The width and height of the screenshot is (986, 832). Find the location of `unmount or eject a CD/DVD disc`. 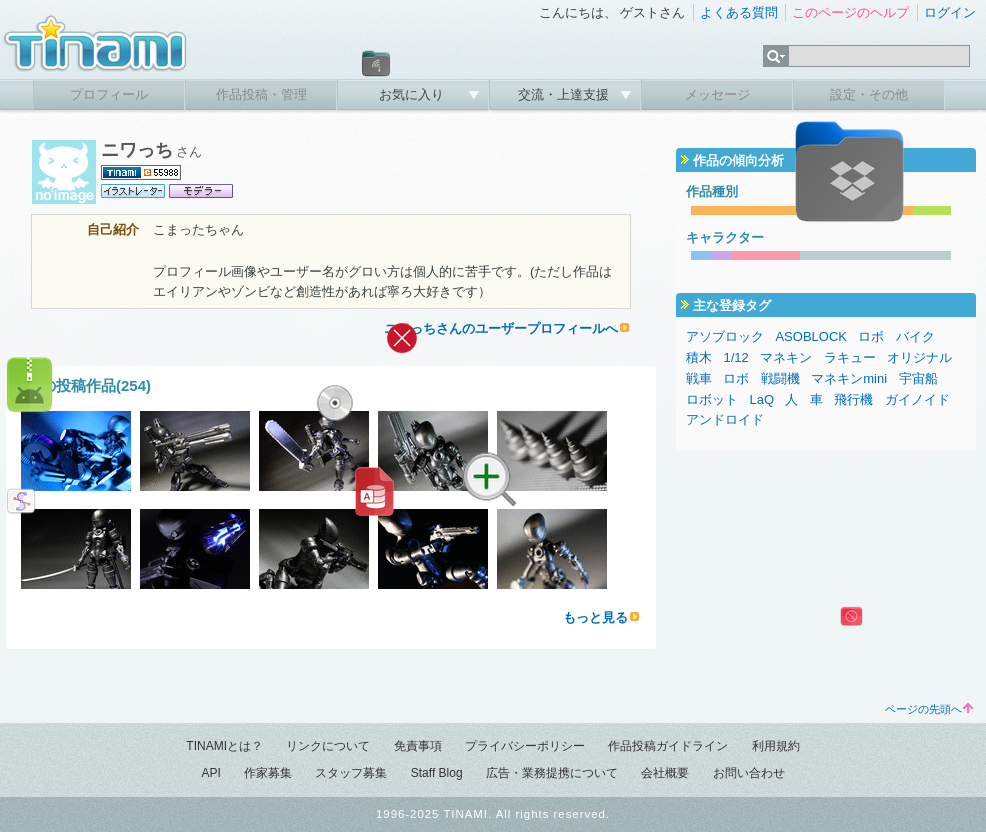

unmount or eject a CD/DVD disc is located at coordinates (335, 403).